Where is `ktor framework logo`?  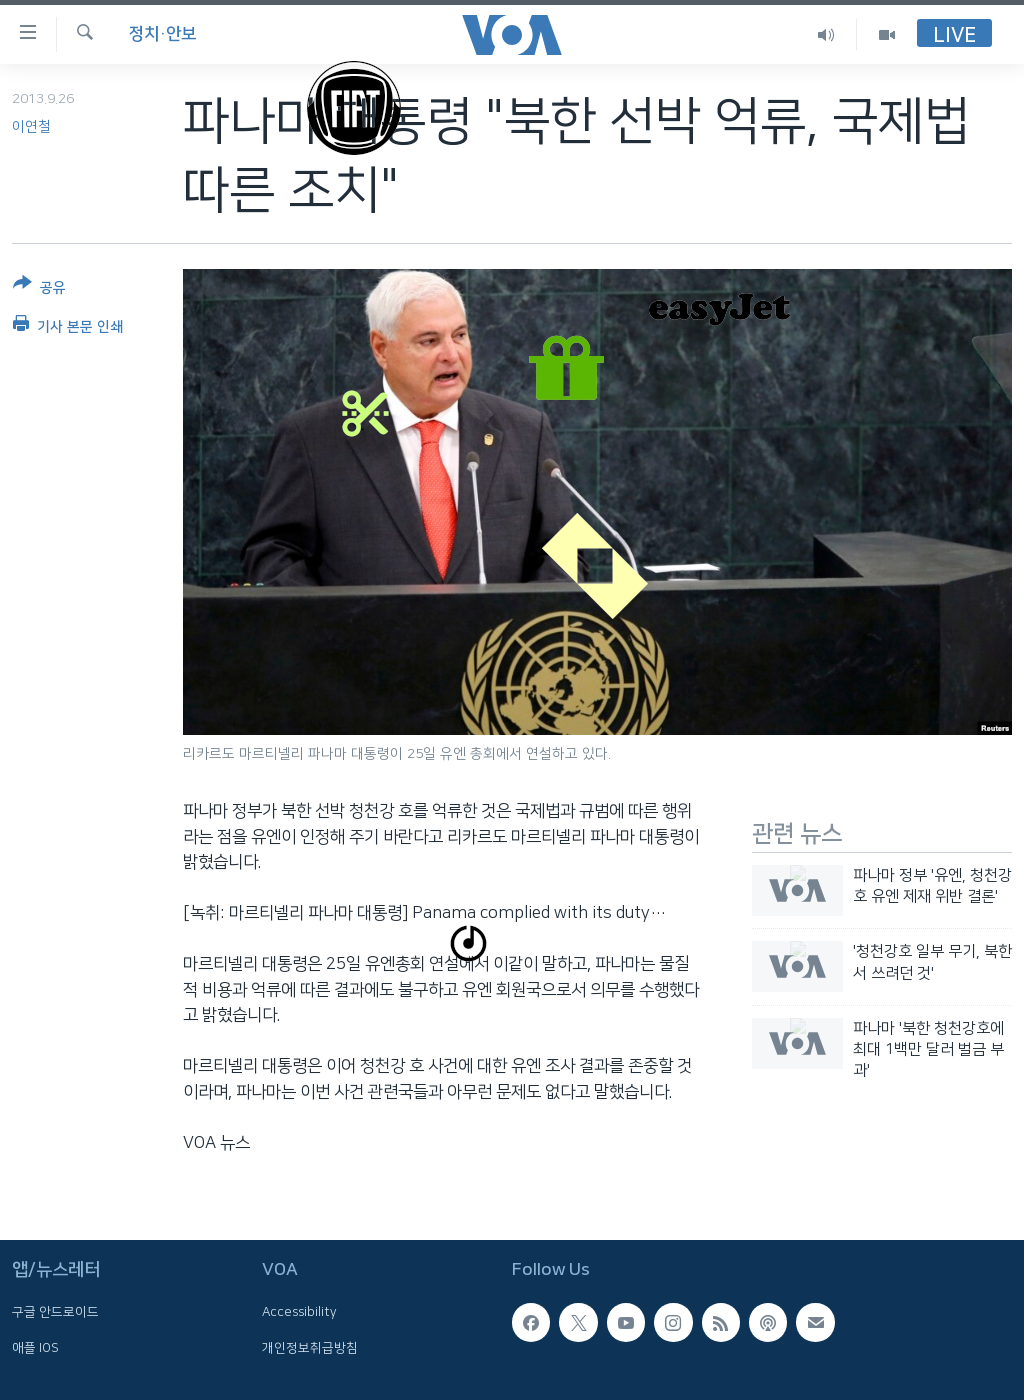
ktor framework logo is located at coordinates (595, 566).